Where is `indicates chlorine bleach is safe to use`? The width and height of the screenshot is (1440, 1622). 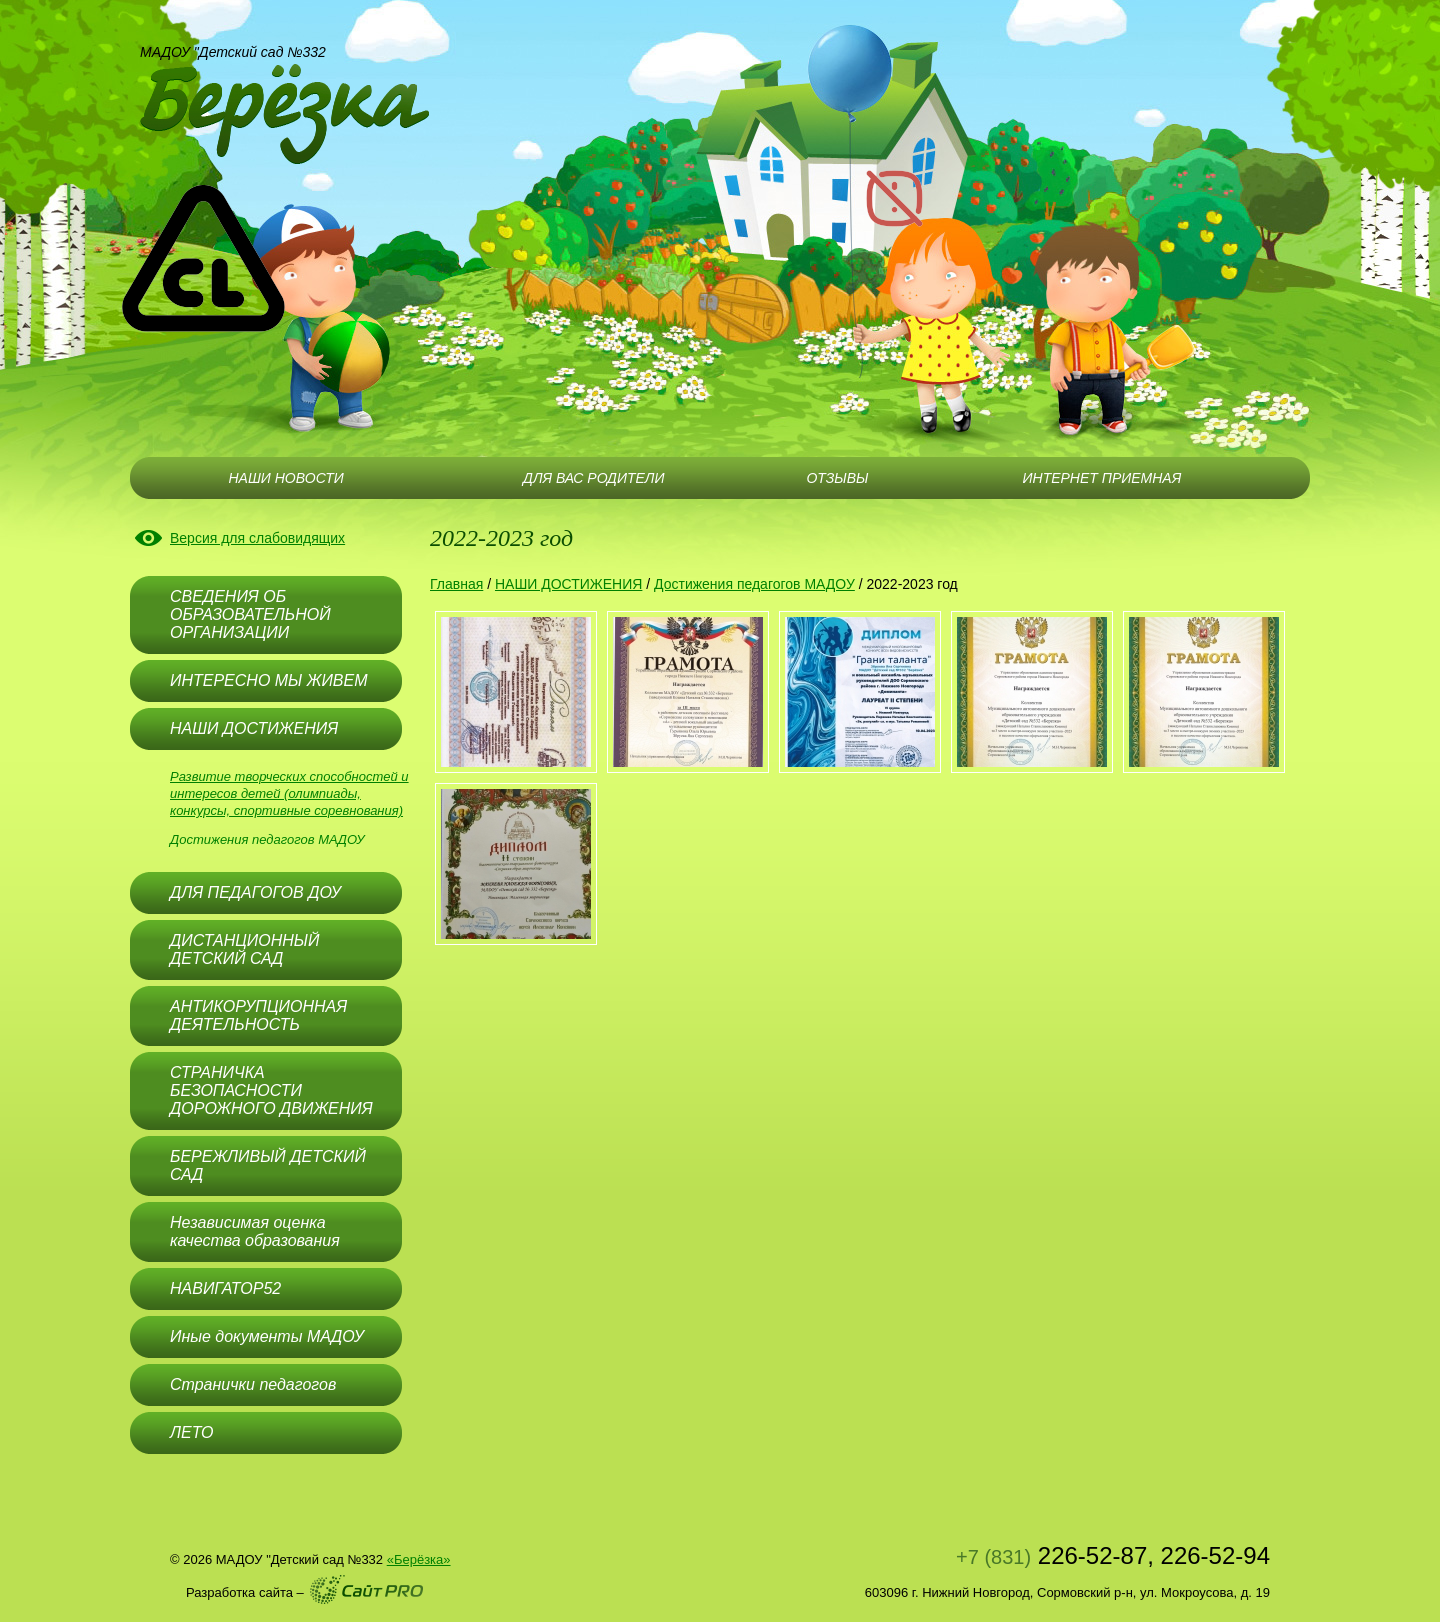
indicates chlorine bleach is safe to use is located at coordinates (203, 266).